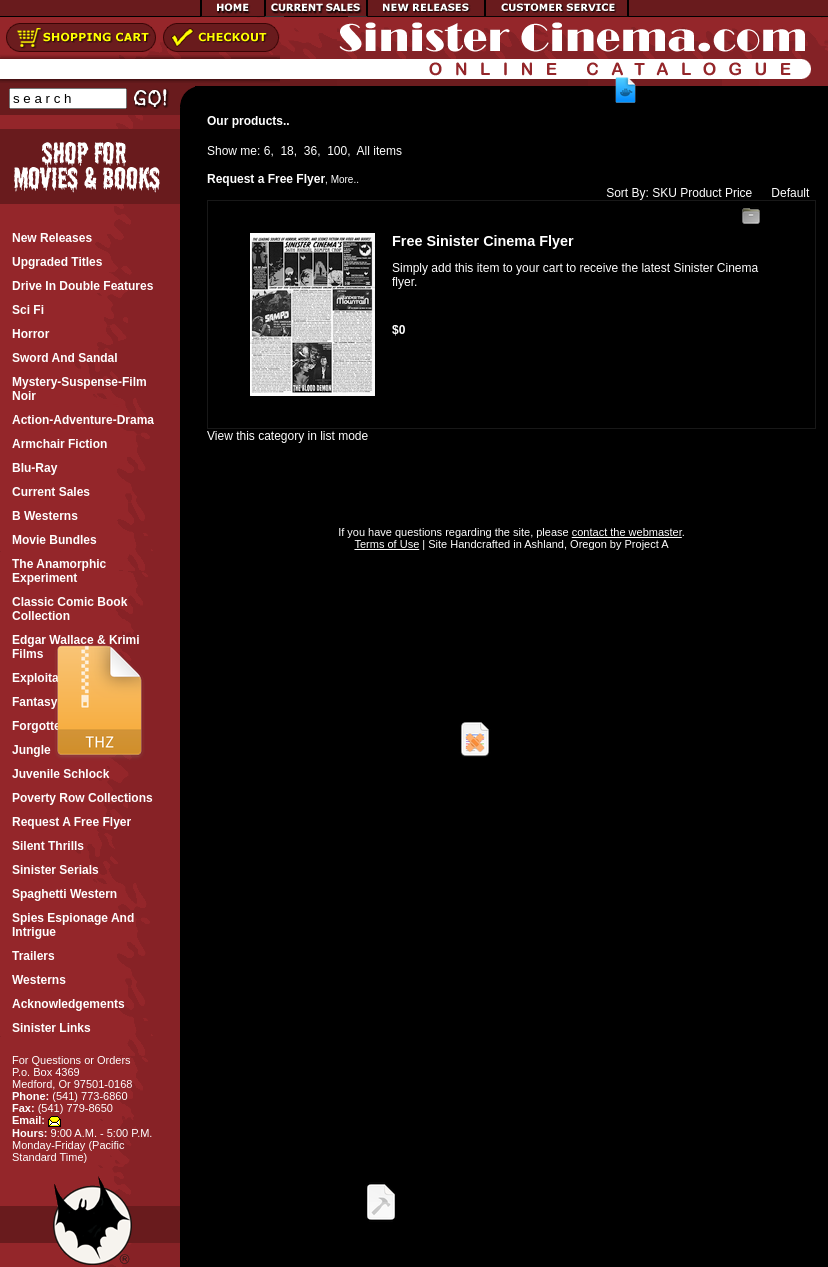 This screenshot has height=1267, width=828. Describe the element at coordinates (625, 90) in the screenshot. I see `a dockerfile or docker configuration file` at that location.